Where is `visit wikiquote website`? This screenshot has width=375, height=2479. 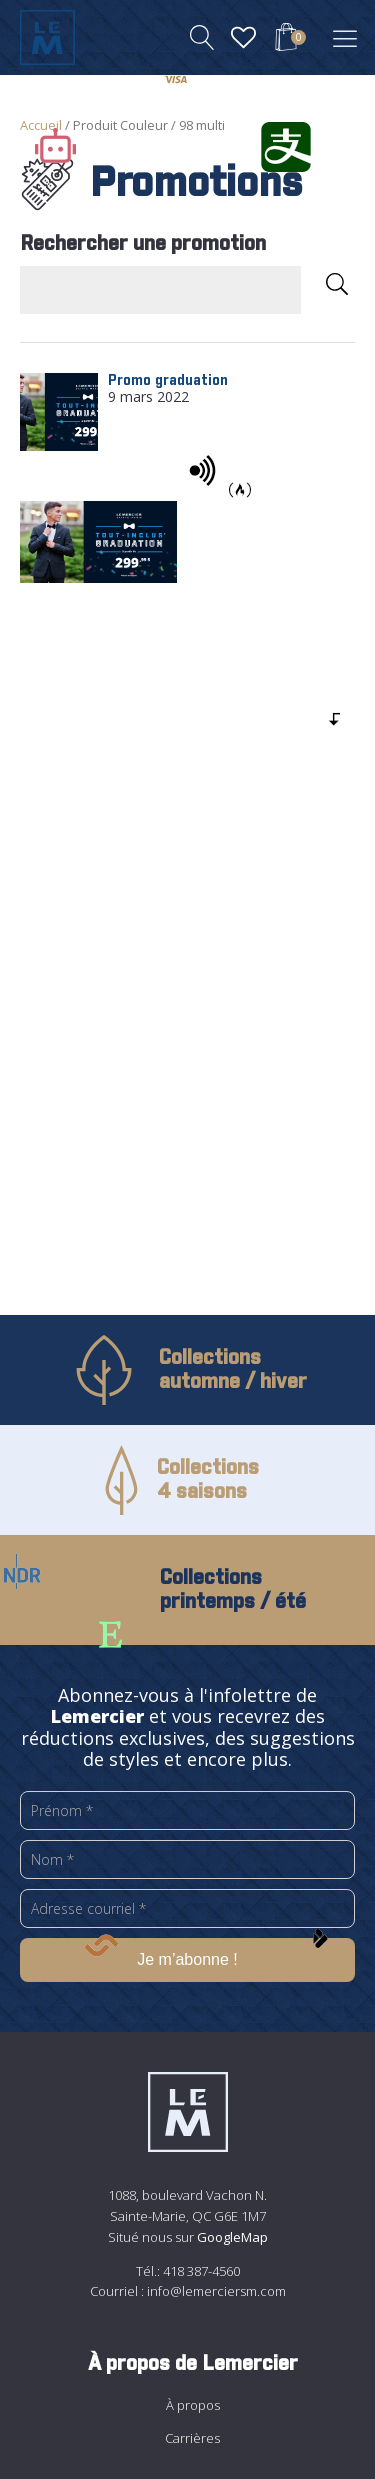 visit wikiquote website is located at coordinates (202, 470).